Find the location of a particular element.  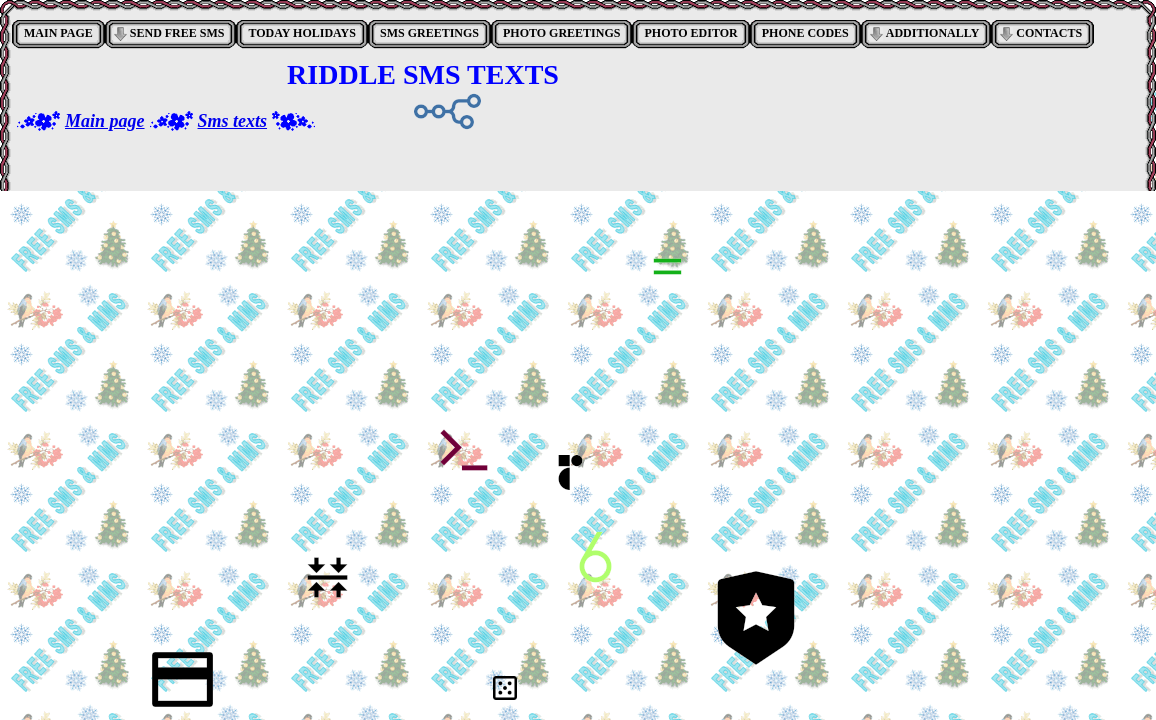

view saved payment methods is located at coordinates (182, 679).